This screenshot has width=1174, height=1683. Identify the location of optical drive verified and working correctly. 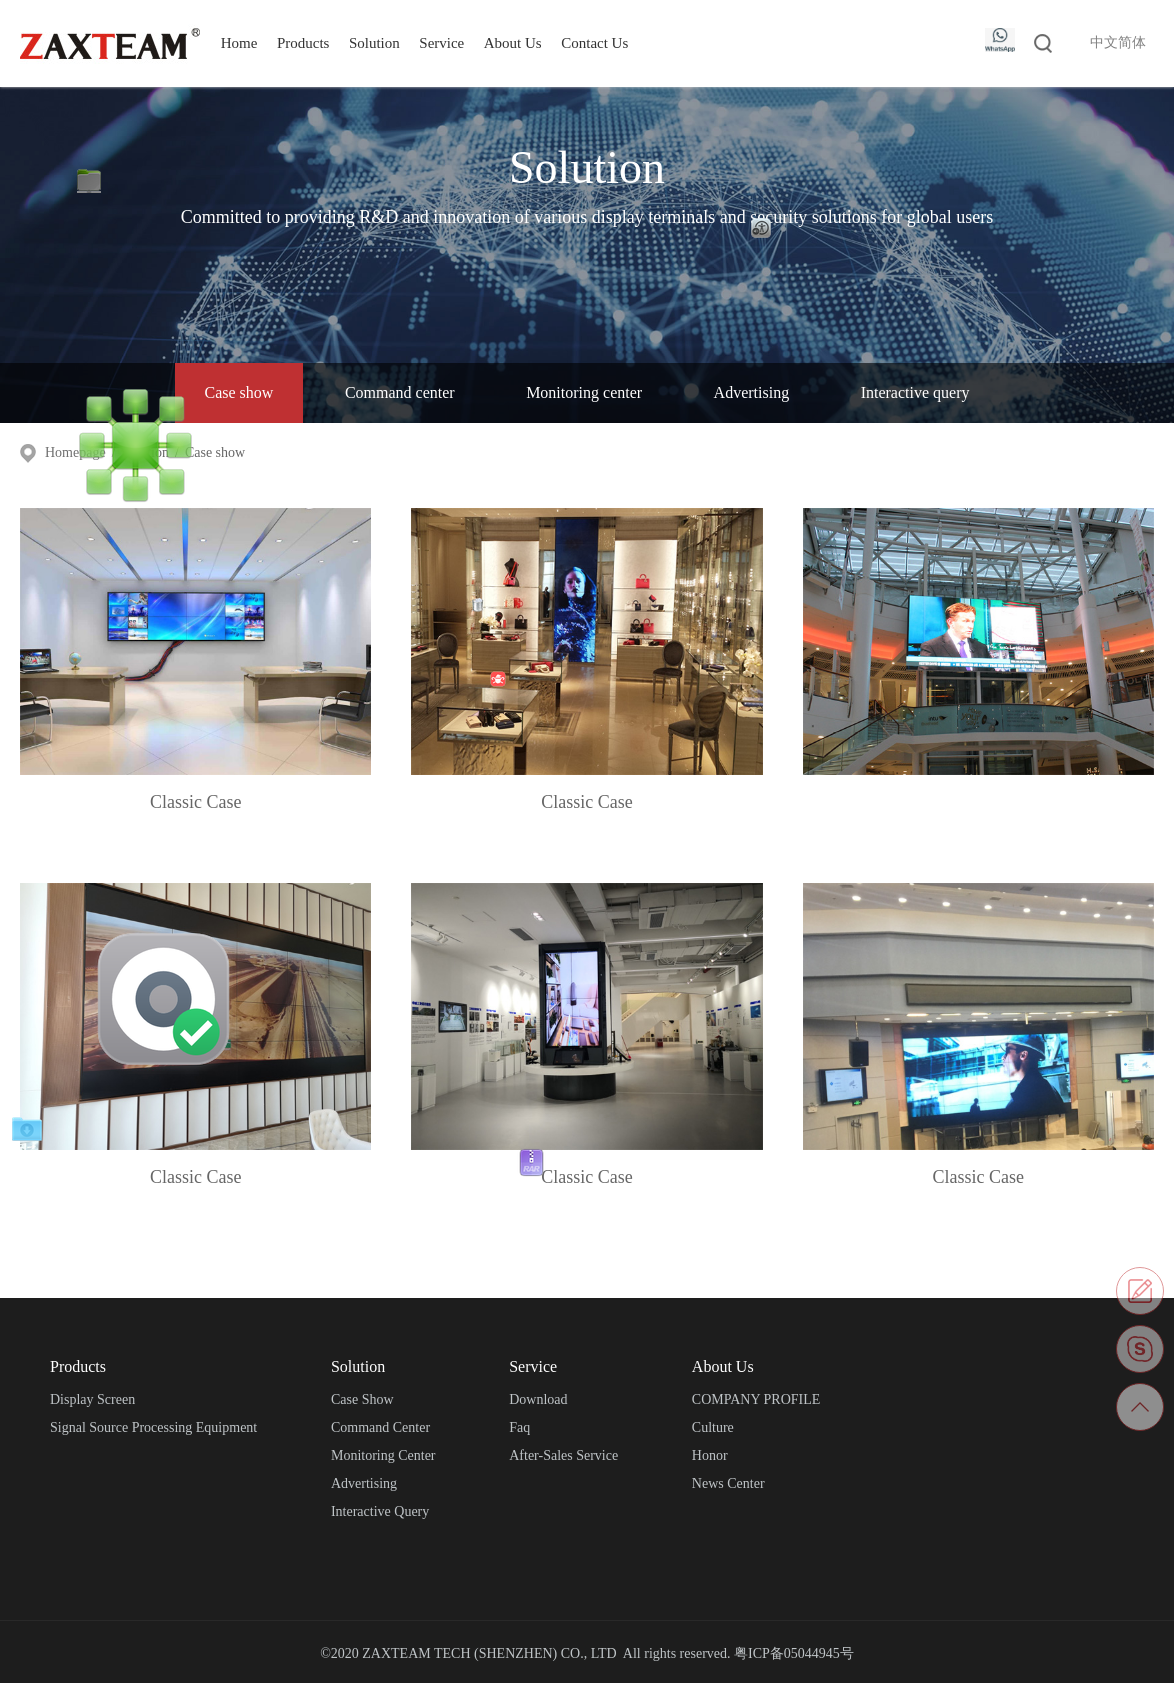
(163, 1001).